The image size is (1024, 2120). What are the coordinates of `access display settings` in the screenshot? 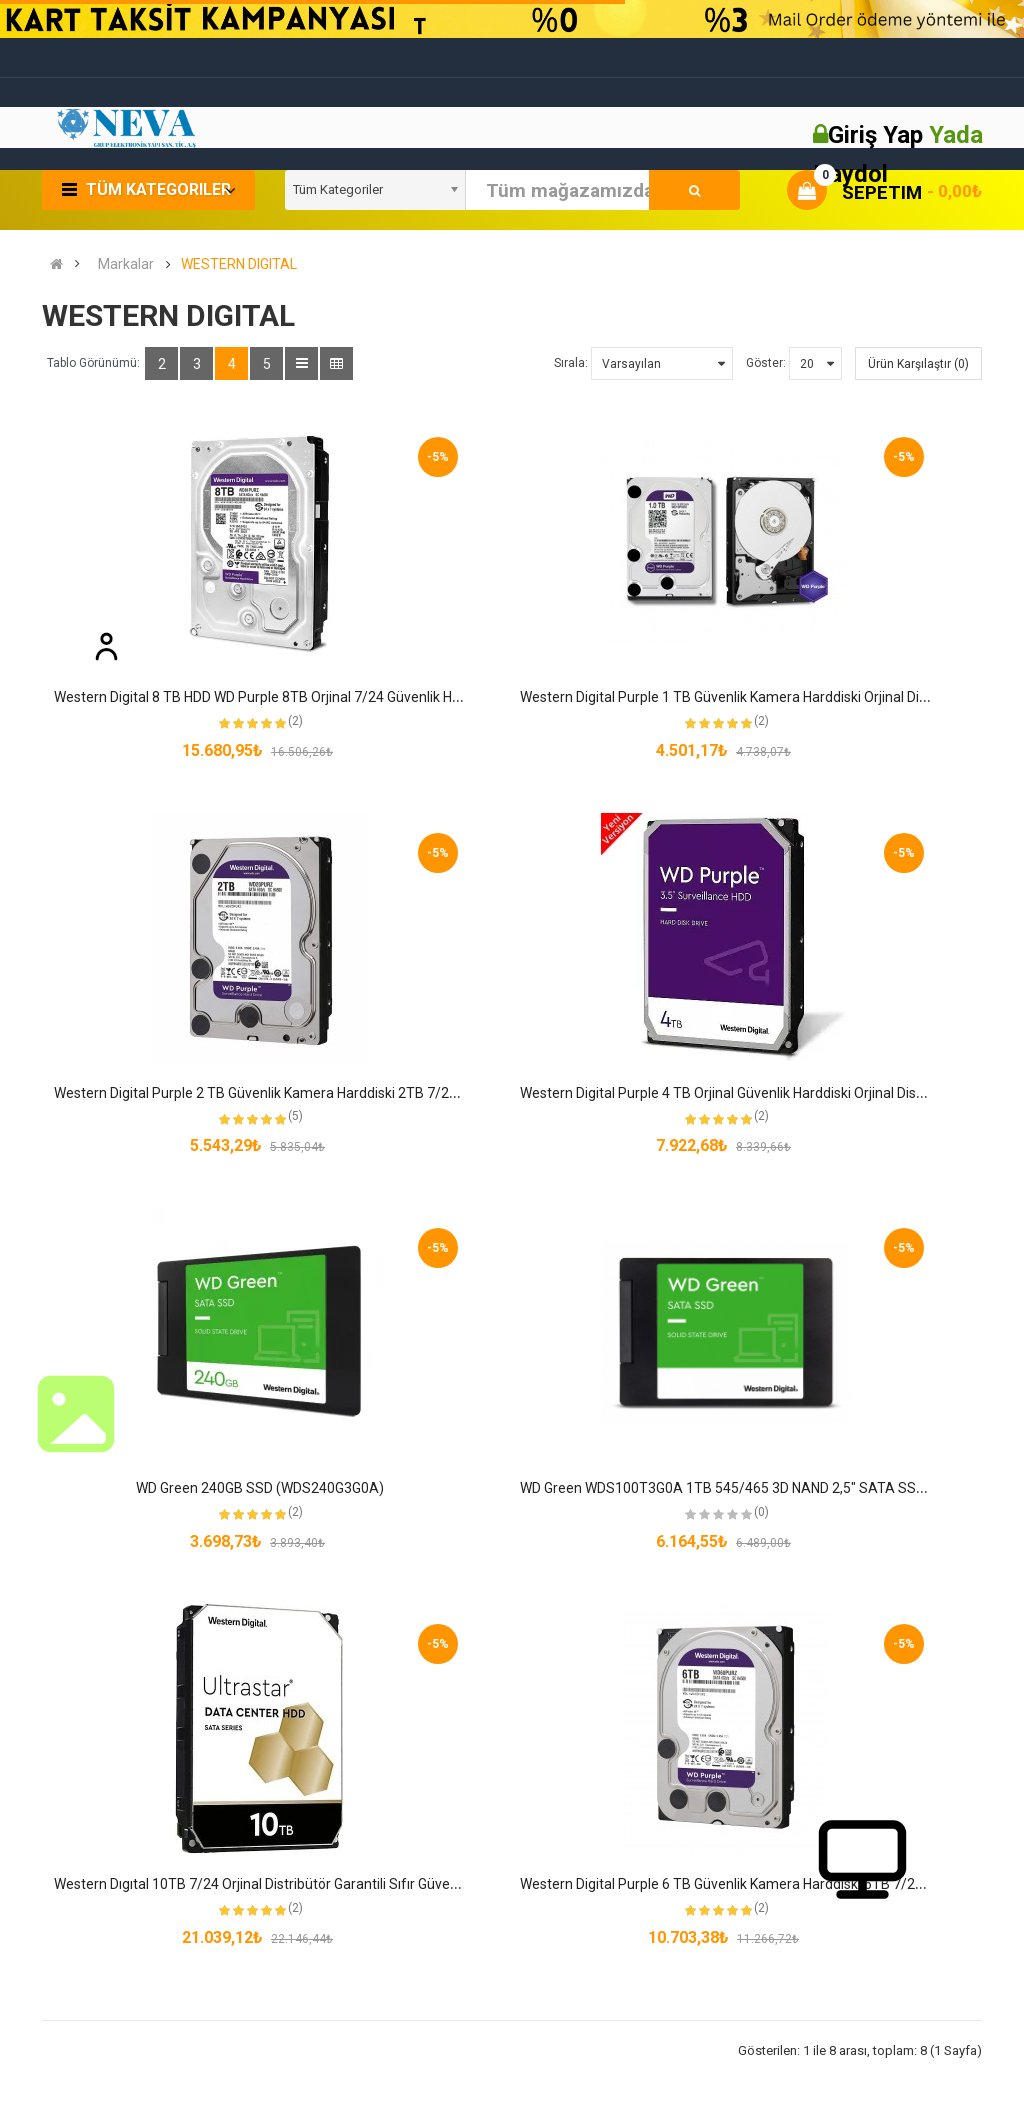 It's located at (862, 1859).